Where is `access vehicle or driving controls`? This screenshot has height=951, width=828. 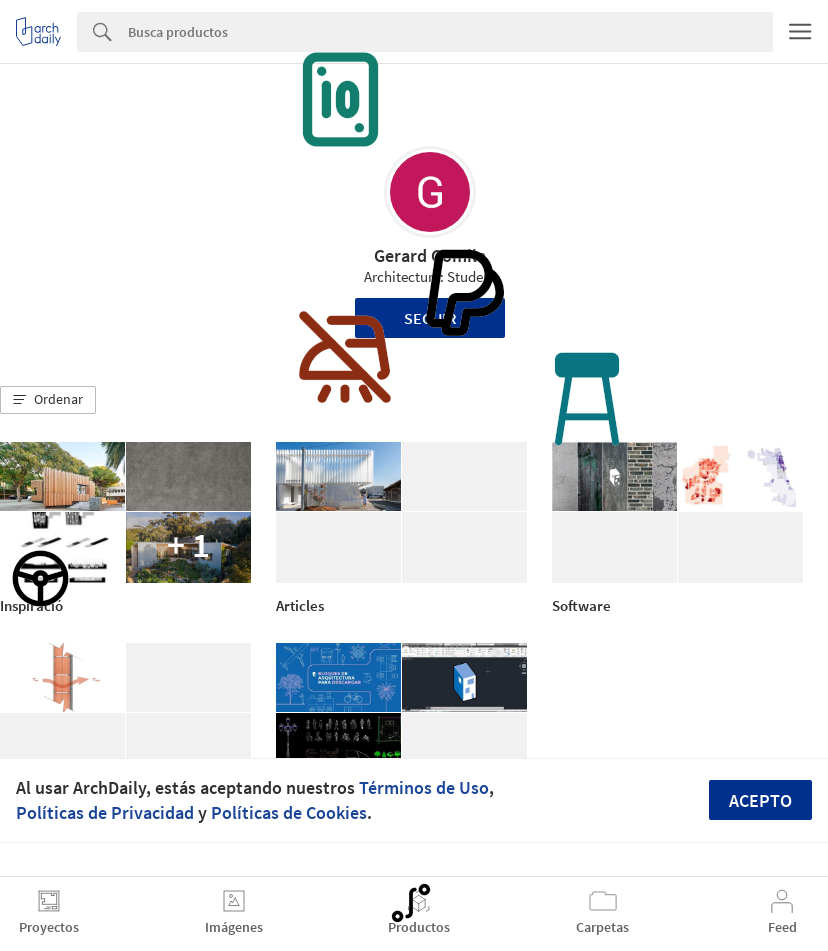
access vehicle or driving controls is located at coordinates (40, 578).